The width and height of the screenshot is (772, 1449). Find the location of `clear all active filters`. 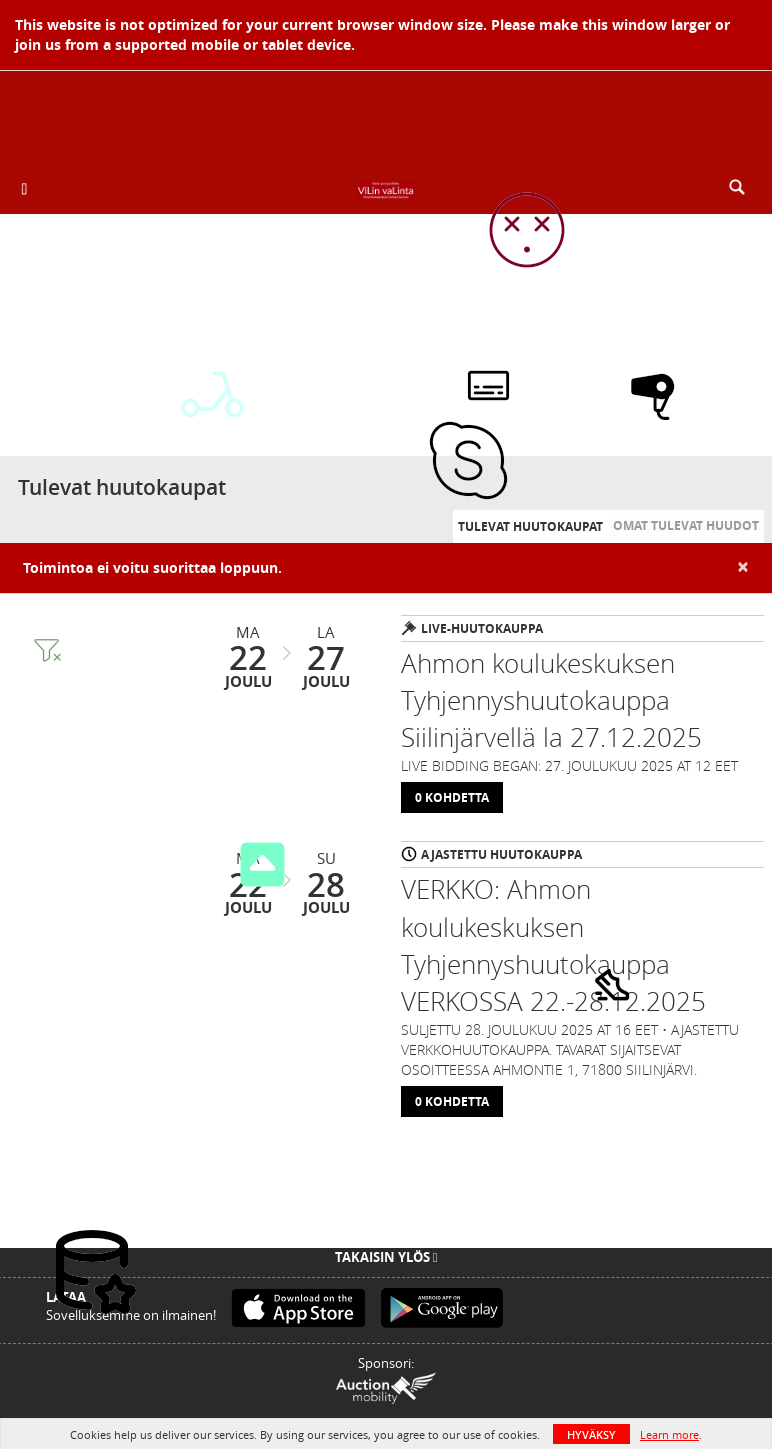

clear all active filters is located at coordinates (46, 649).